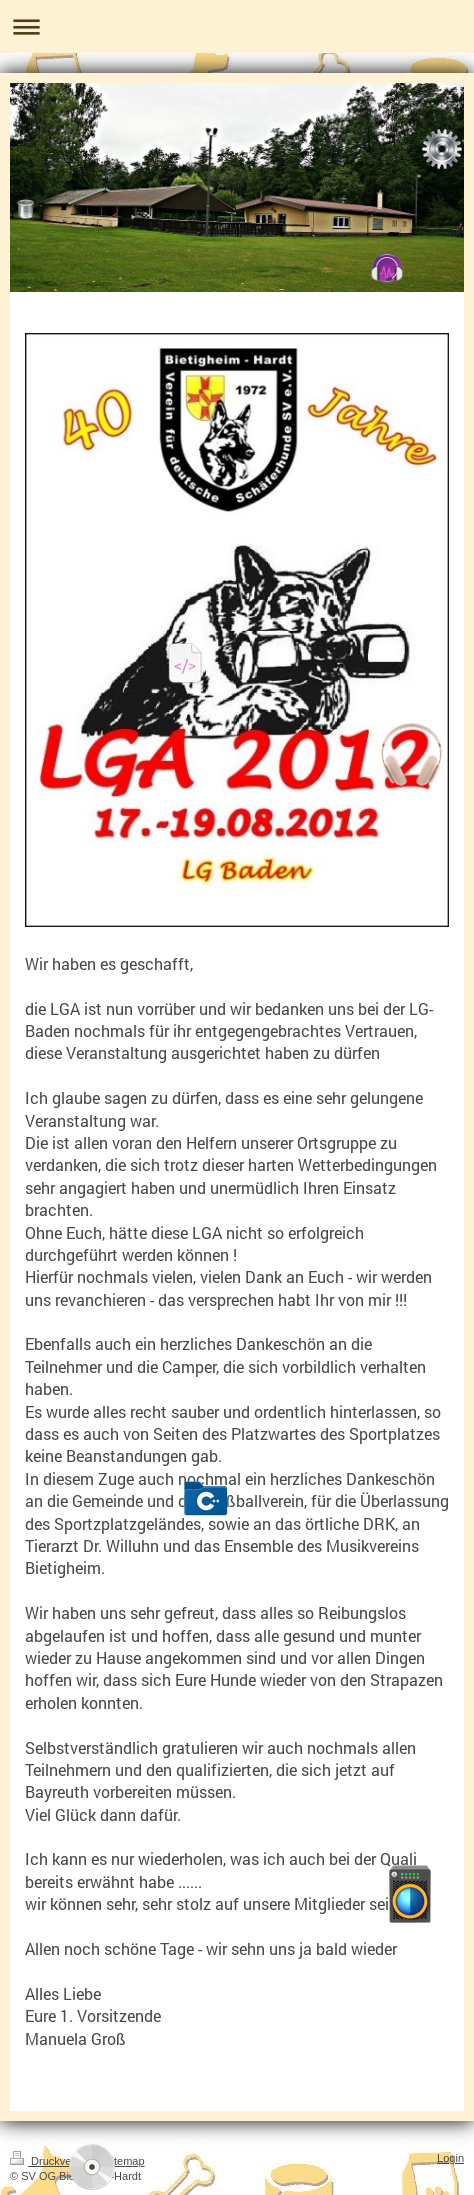 This screenshot has height=2195, width=474. I want to click on connect bluetooth headphones, so click(411, 755).